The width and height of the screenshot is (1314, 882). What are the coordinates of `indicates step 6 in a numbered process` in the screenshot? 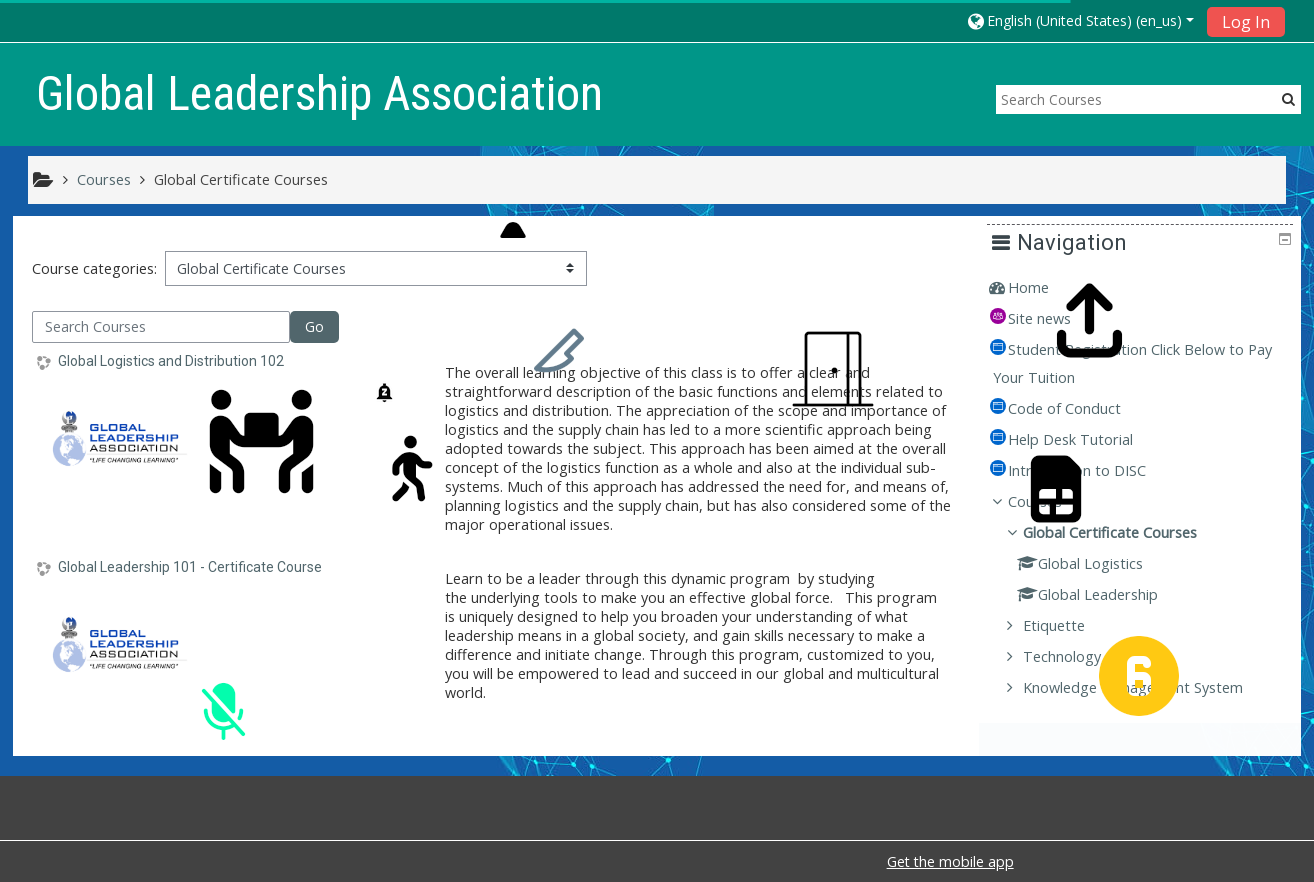 It's located at (1139, 676).